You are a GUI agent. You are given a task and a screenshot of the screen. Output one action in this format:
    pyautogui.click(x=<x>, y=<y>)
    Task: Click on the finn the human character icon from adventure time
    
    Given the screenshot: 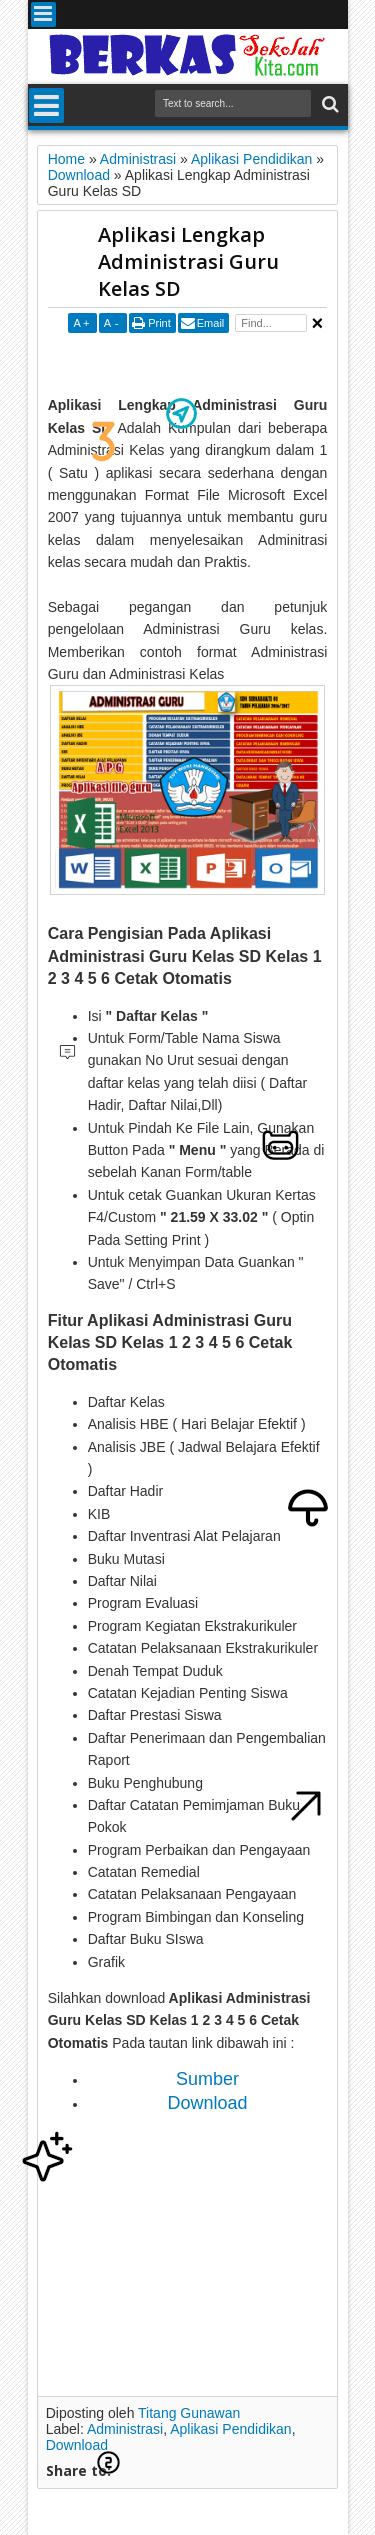 What is the action you would take?
    pyautogui.click(x=280, y=1144)
    